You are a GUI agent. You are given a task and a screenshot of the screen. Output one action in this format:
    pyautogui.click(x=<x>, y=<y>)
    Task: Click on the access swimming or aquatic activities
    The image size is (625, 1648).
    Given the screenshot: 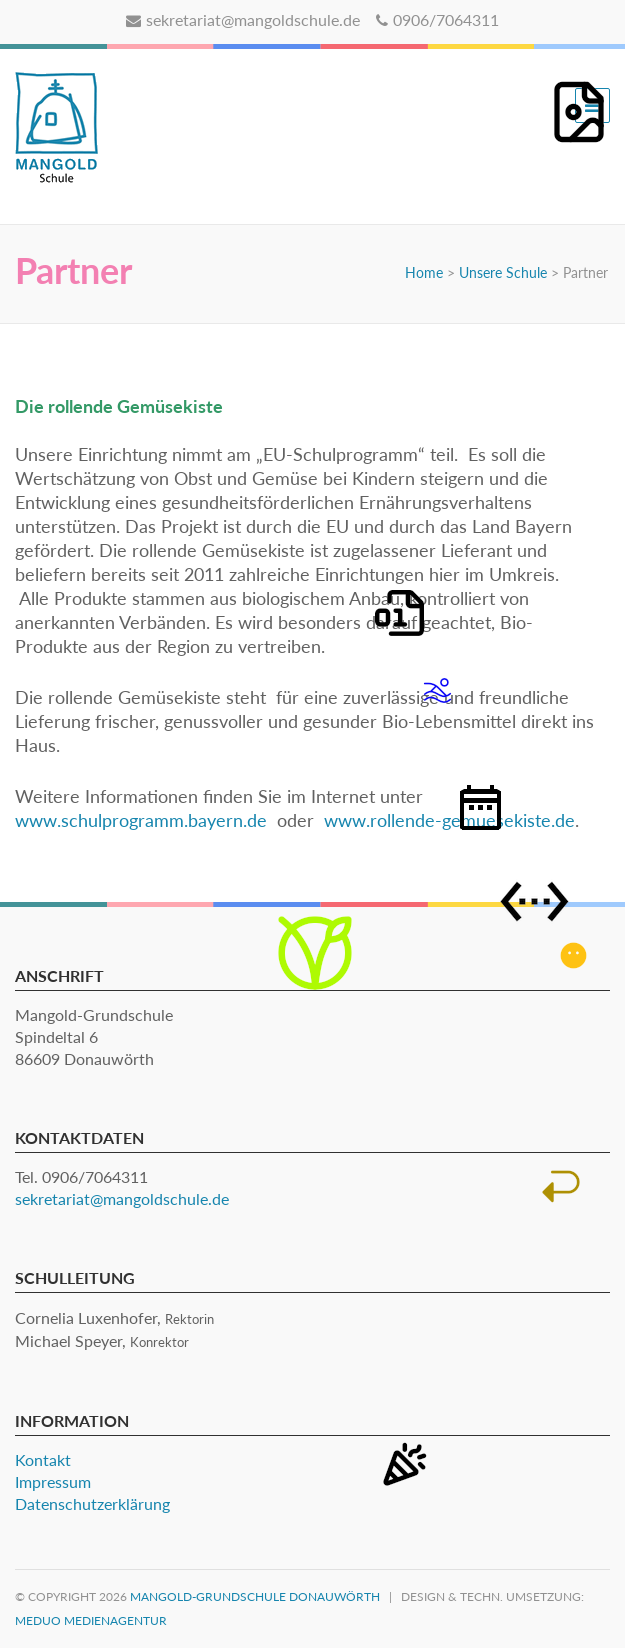 What is the action you would take?
    pyautogui.click(x=437, y=690)
    